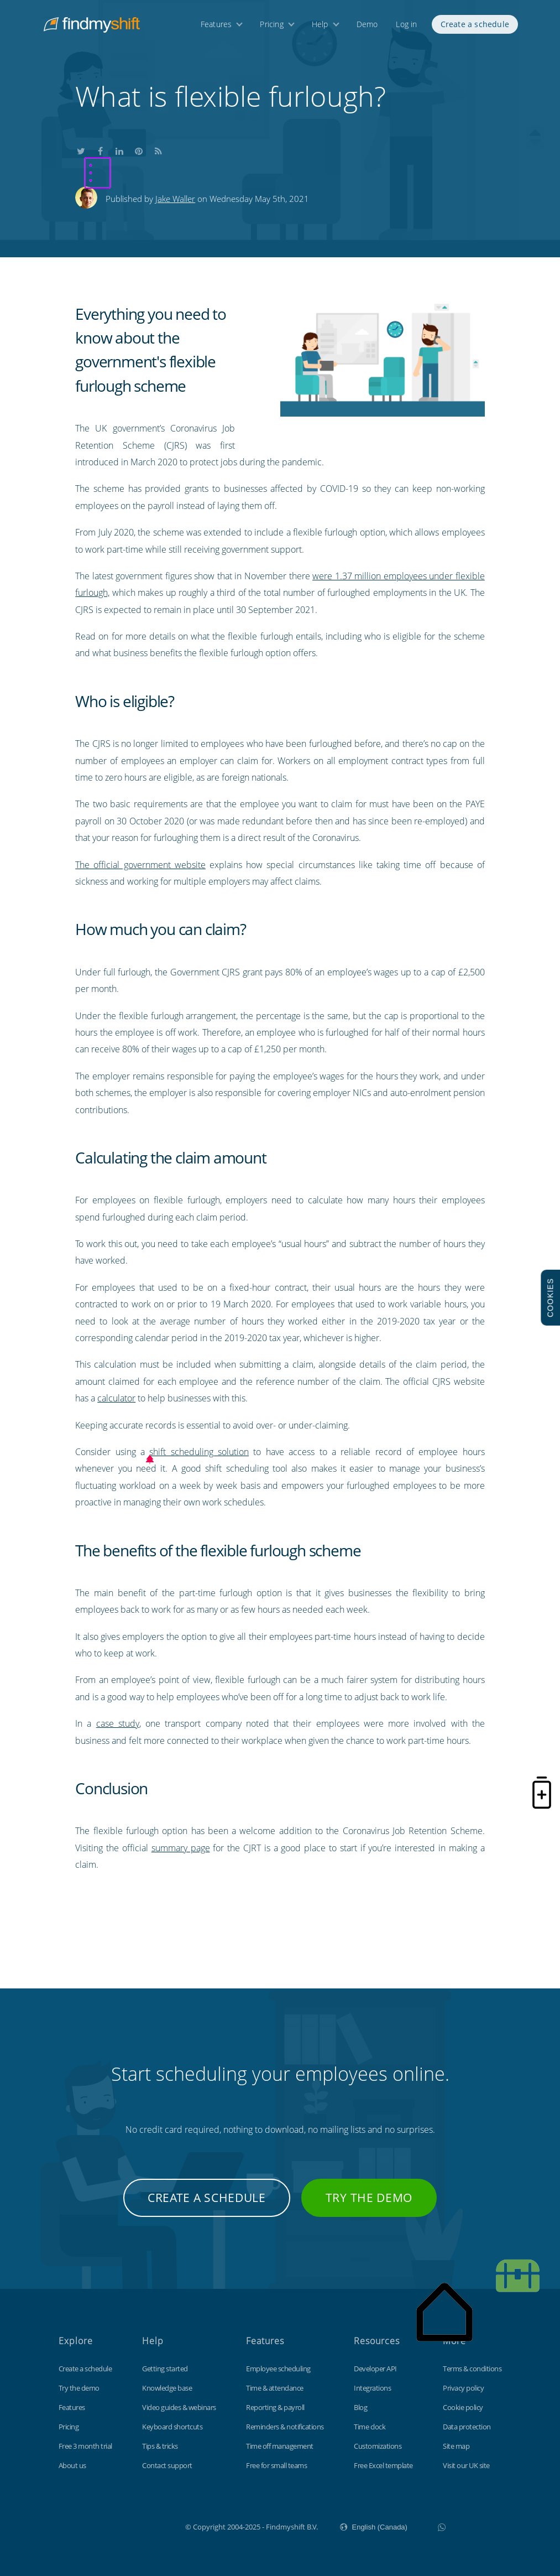 The width and height of the screenshot is (560, 2576). I want to click on access your rewards or collectibles, so click(517, 2276).